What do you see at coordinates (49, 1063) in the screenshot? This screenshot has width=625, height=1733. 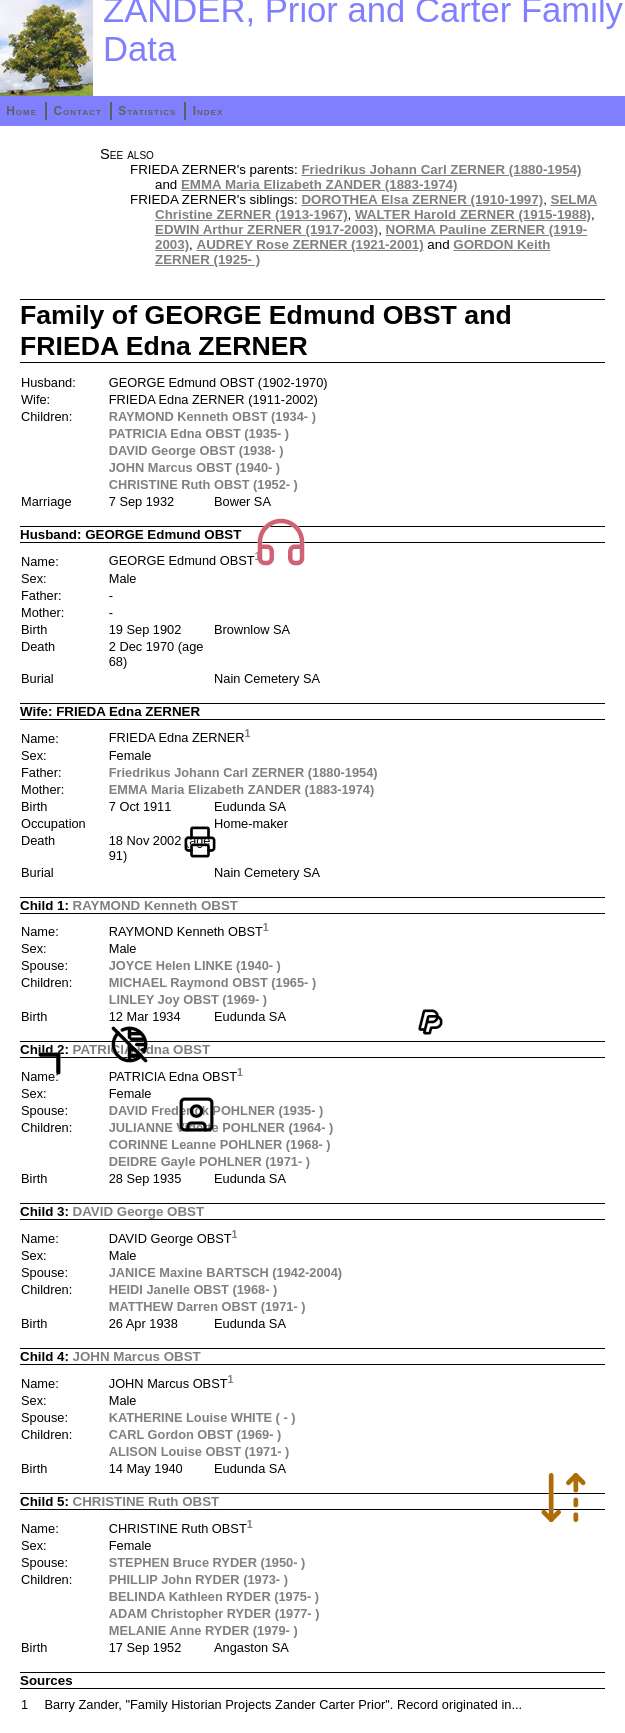 I see `navigate to external link` at bounding box center [49, 1063].